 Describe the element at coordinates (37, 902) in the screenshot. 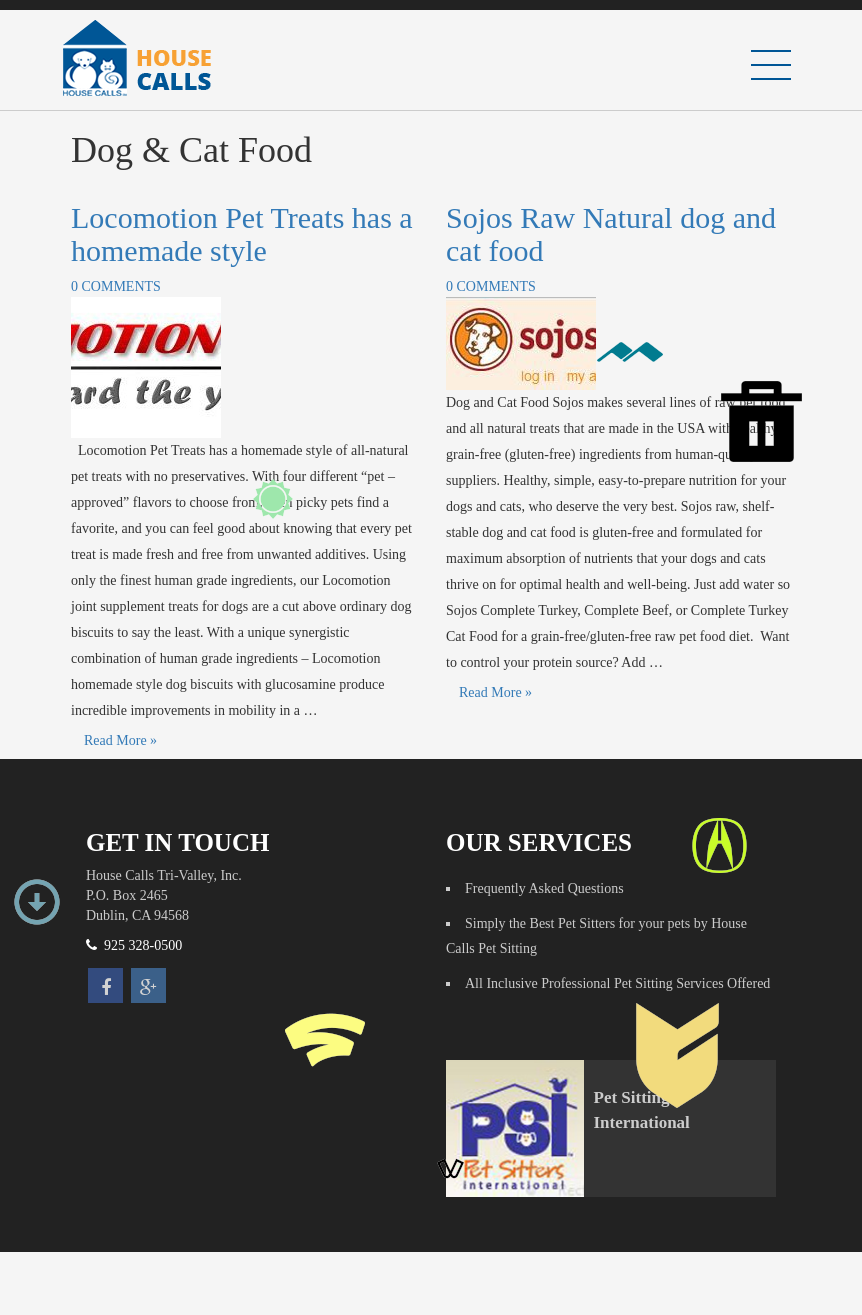

I see `download a file or content` at that location.